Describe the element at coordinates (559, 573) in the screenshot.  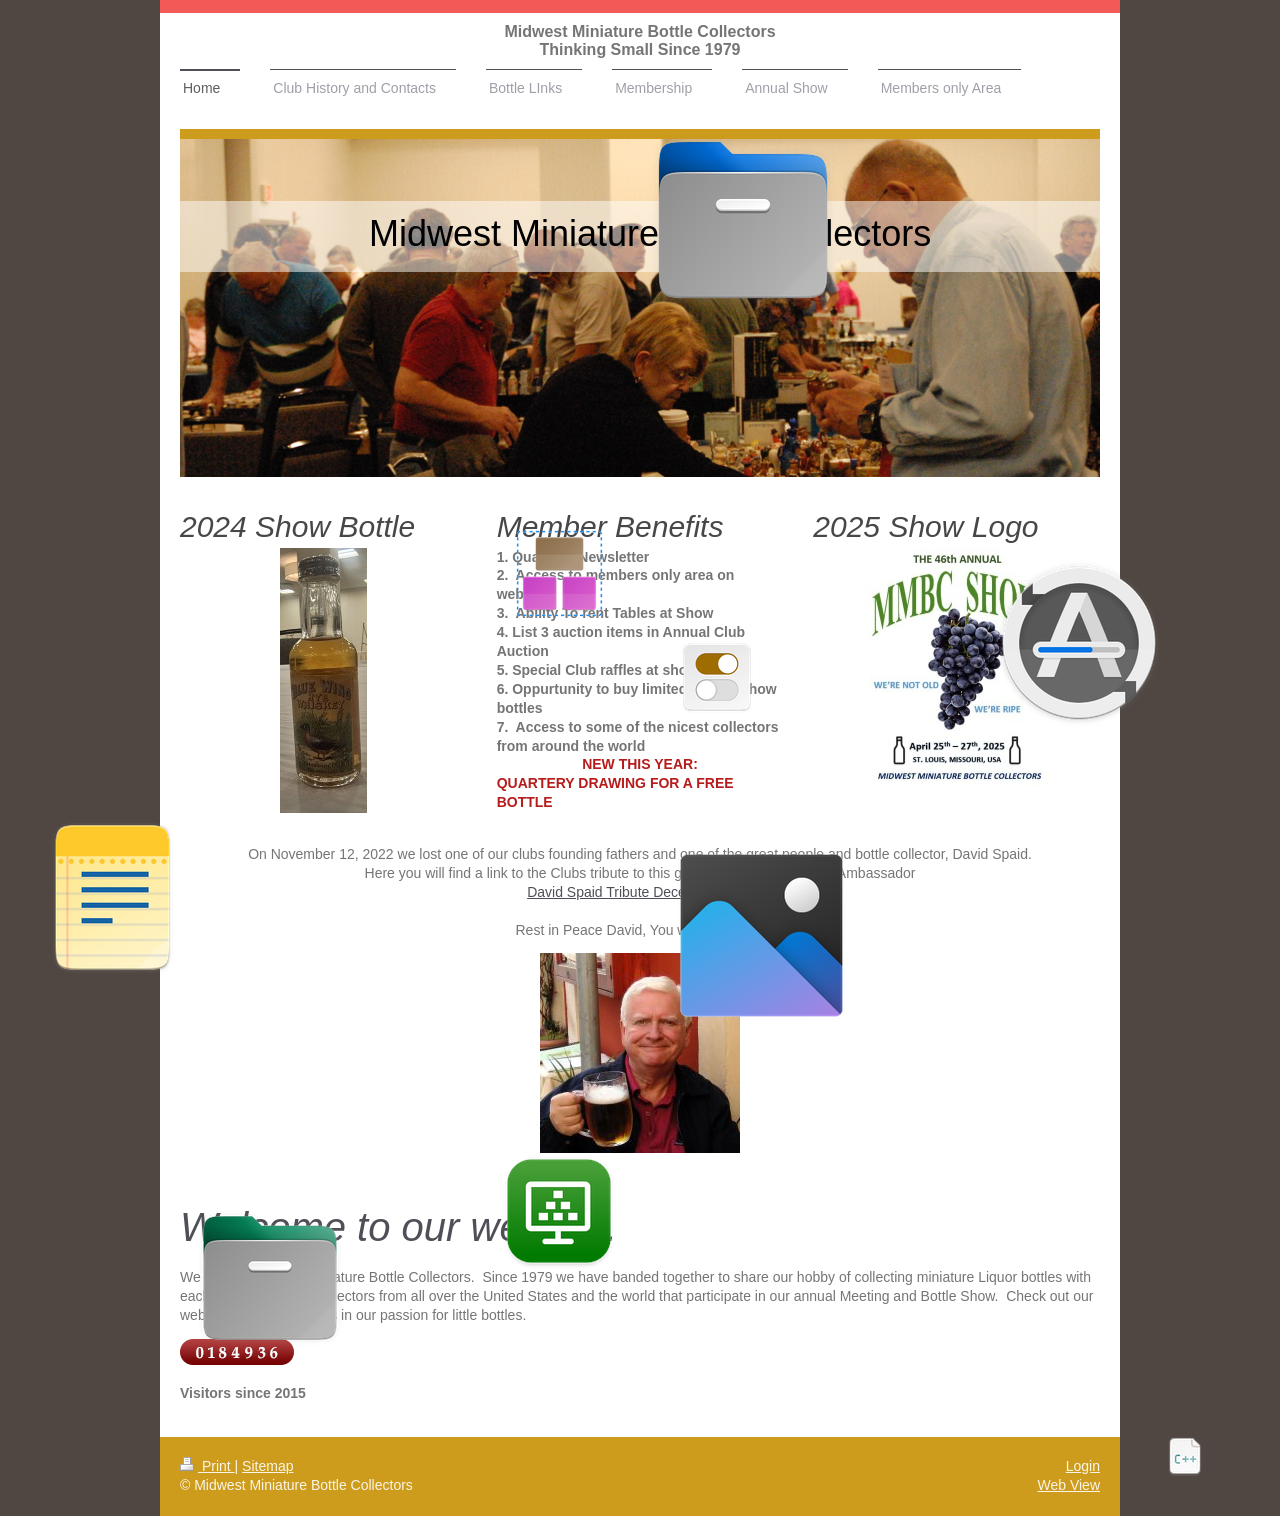
I see `select all items in the current view` at that location.